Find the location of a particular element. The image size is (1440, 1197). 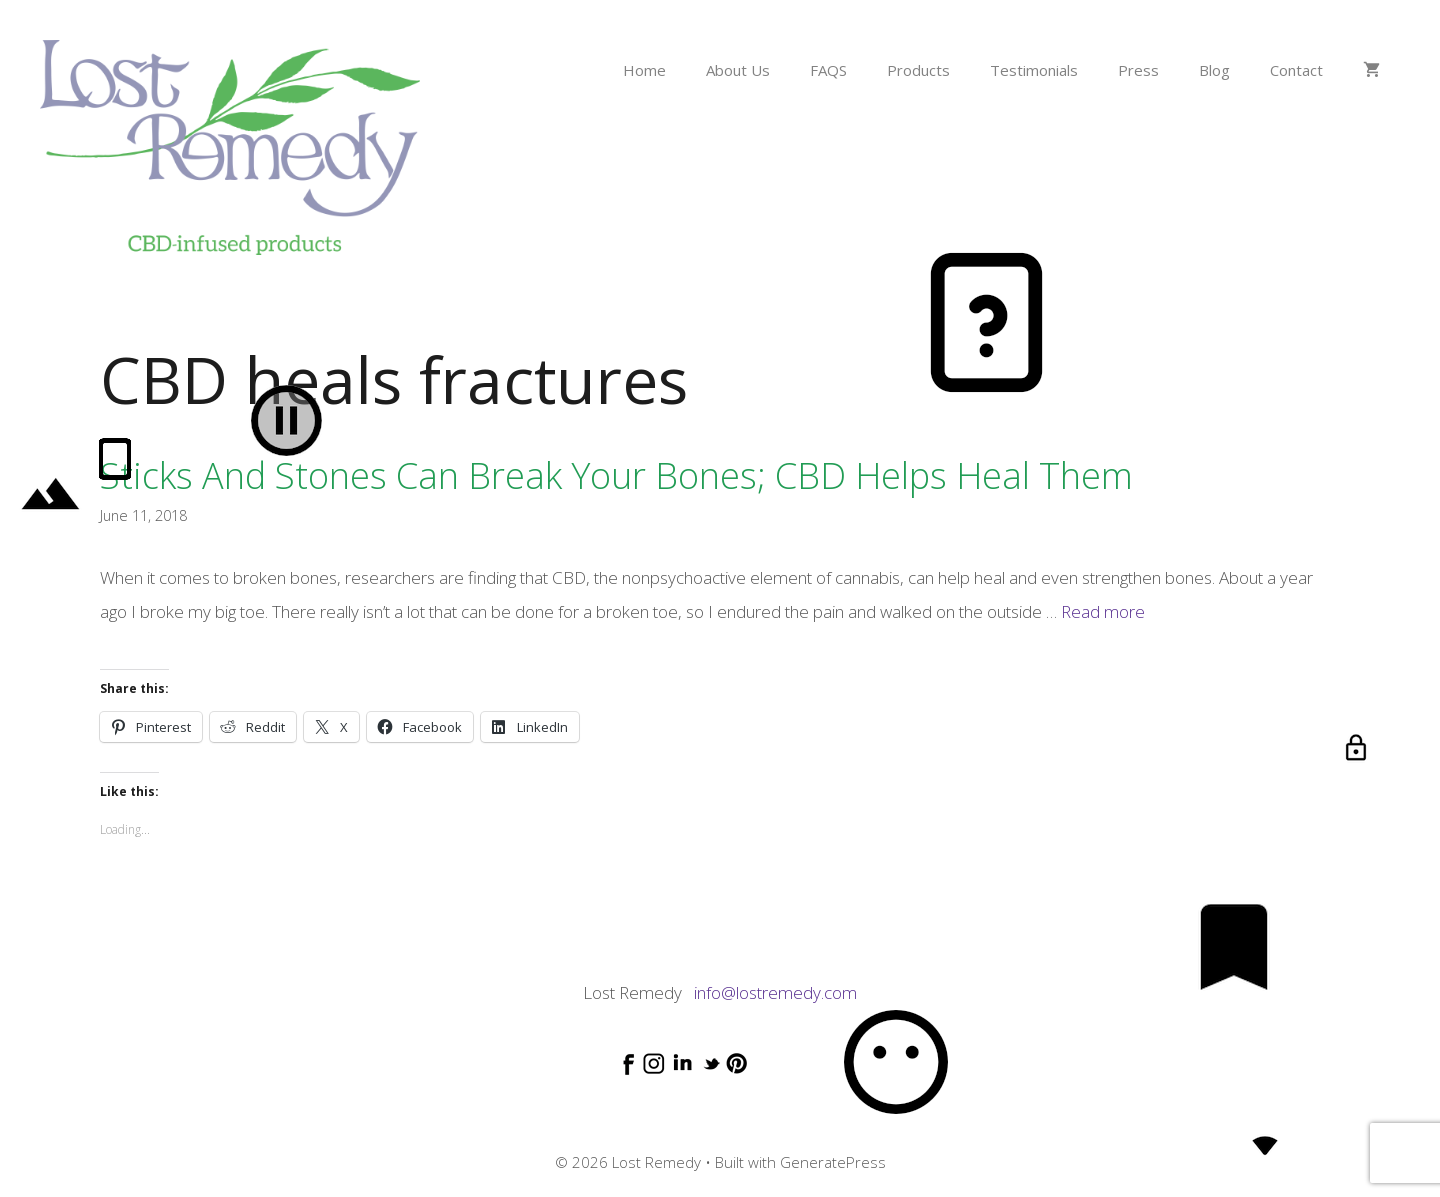

indicates full wifi signal strength is located at coordinates (1265, 1146).